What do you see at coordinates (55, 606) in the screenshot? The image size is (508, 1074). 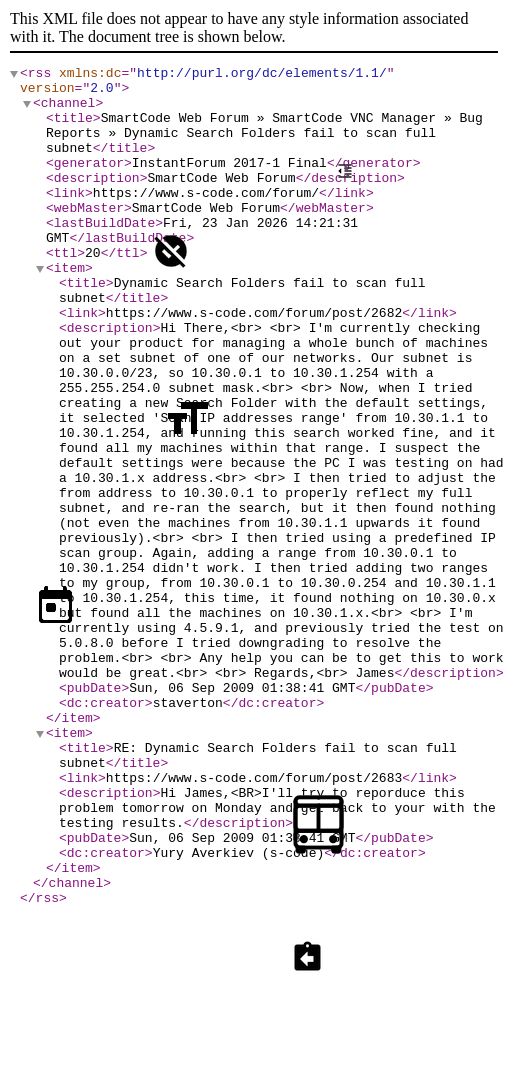 I see `view today's date or events` at bounding box center [55, 606].